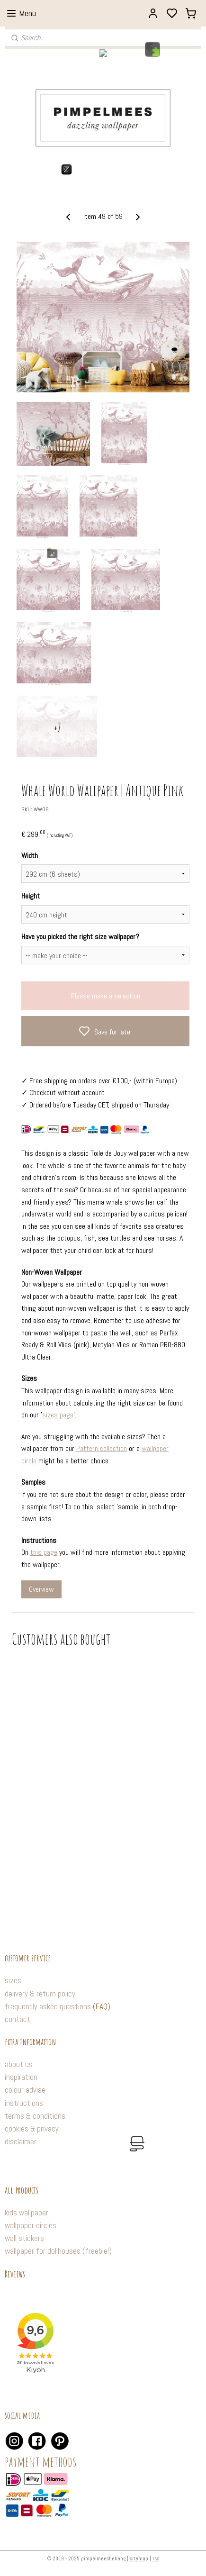 Image resolution: width=206 pixels, height=2576 pixels. Describe the element at coordinates (52, 553) in the screenshot. I see `open your pictures folder` at that location.